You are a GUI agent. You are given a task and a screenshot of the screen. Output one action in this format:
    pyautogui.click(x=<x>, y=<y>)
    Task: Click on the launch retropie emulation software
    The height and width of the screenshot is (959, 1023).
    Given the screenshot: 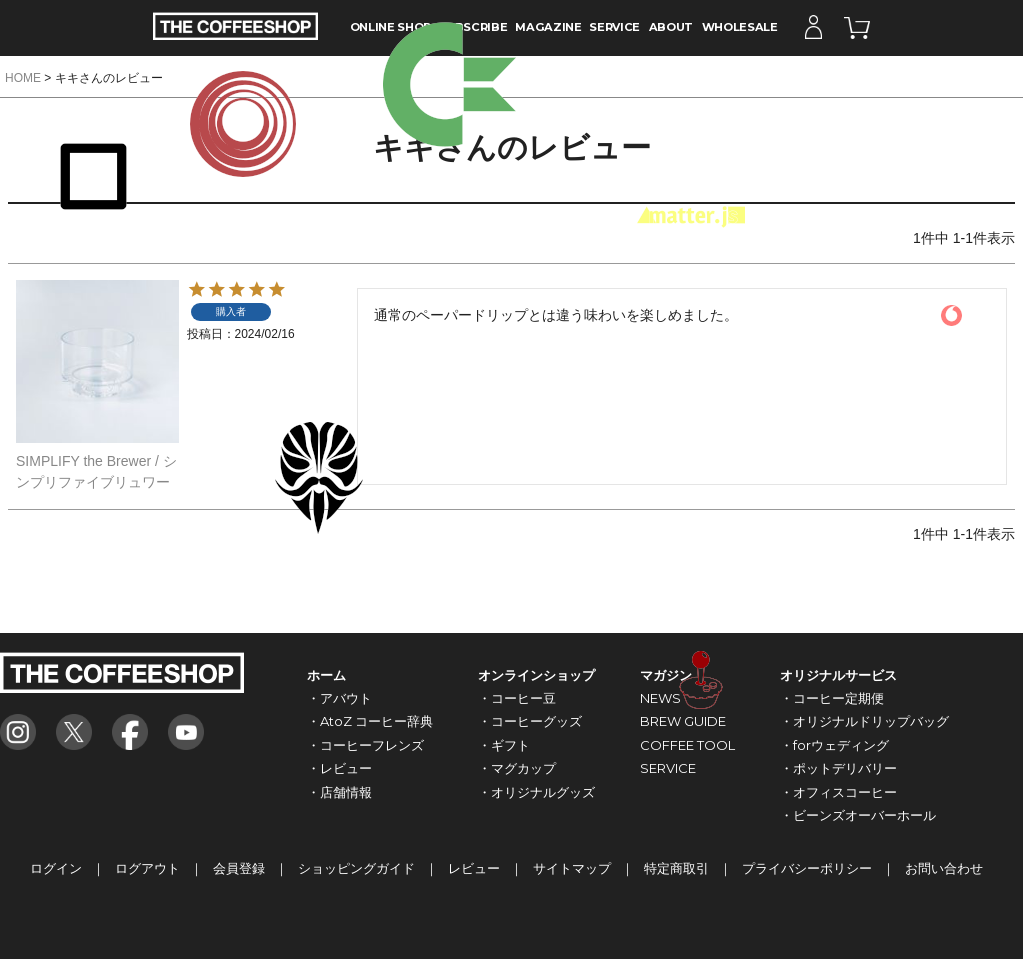 What is the action you would take?
    pyautogui.click(x=701, y=680)
    